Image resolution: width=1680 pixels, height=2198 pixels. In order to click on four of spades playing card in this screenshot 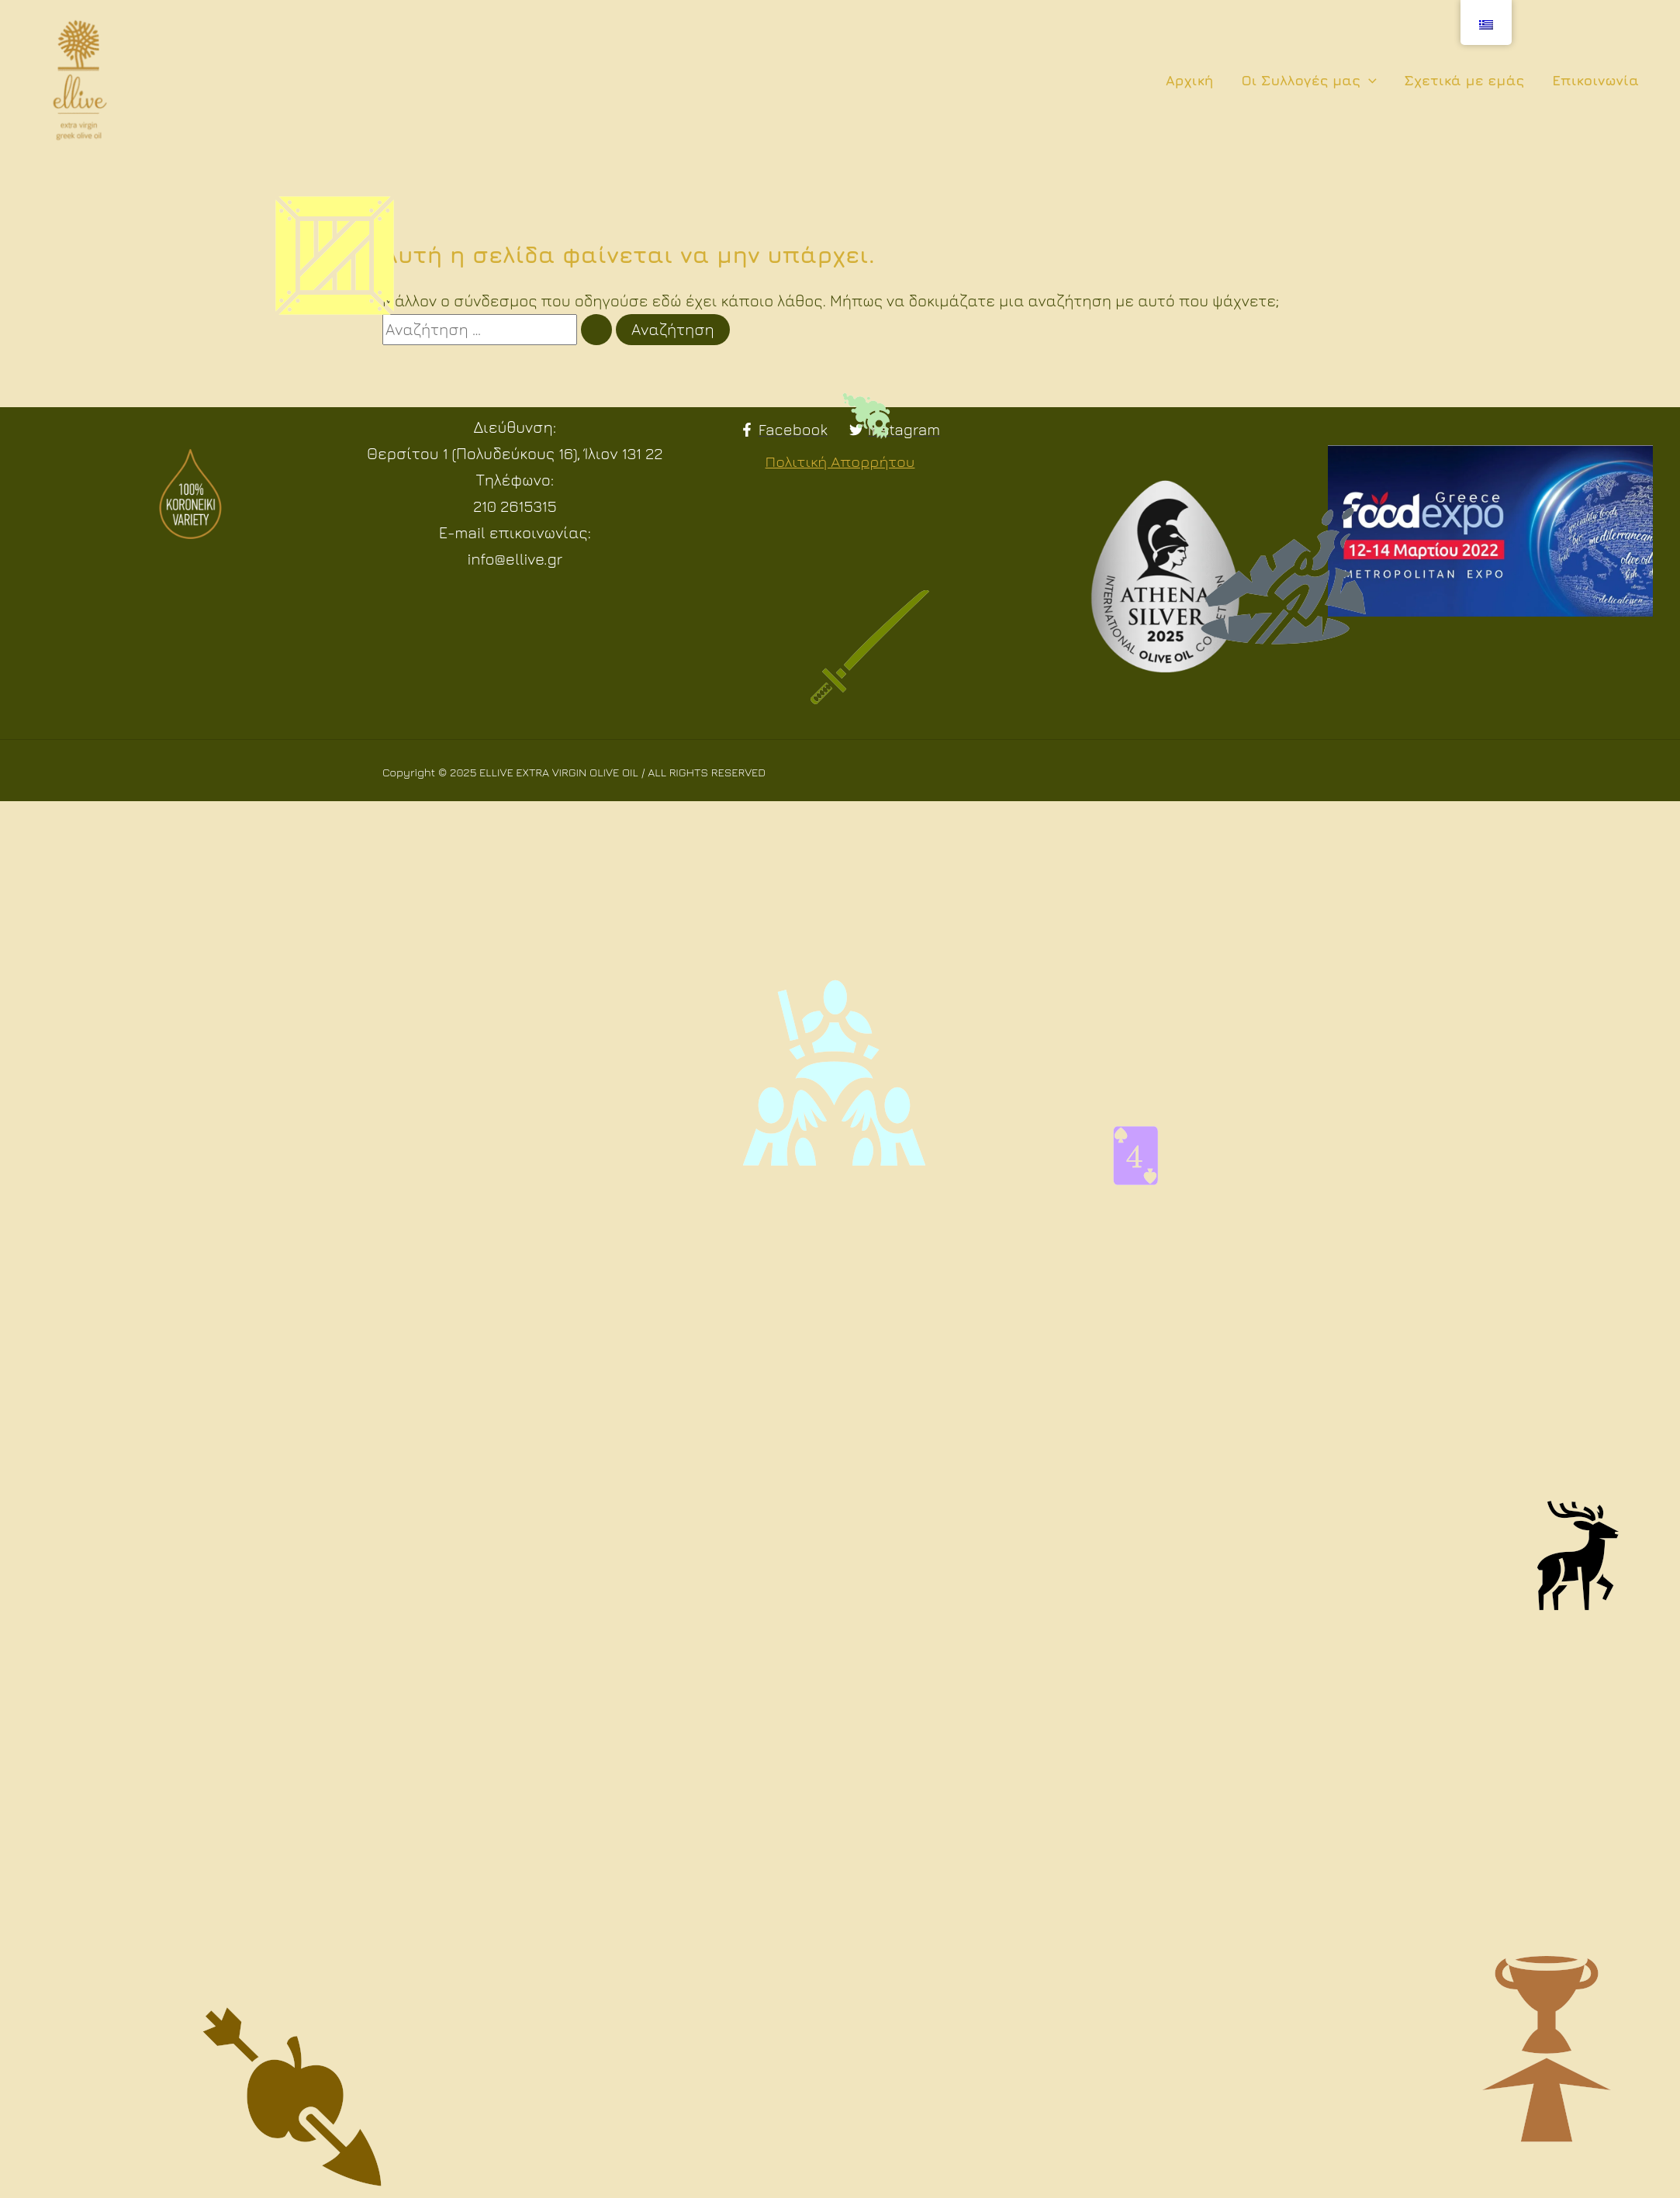, I will do `click(1136, 1156)`.